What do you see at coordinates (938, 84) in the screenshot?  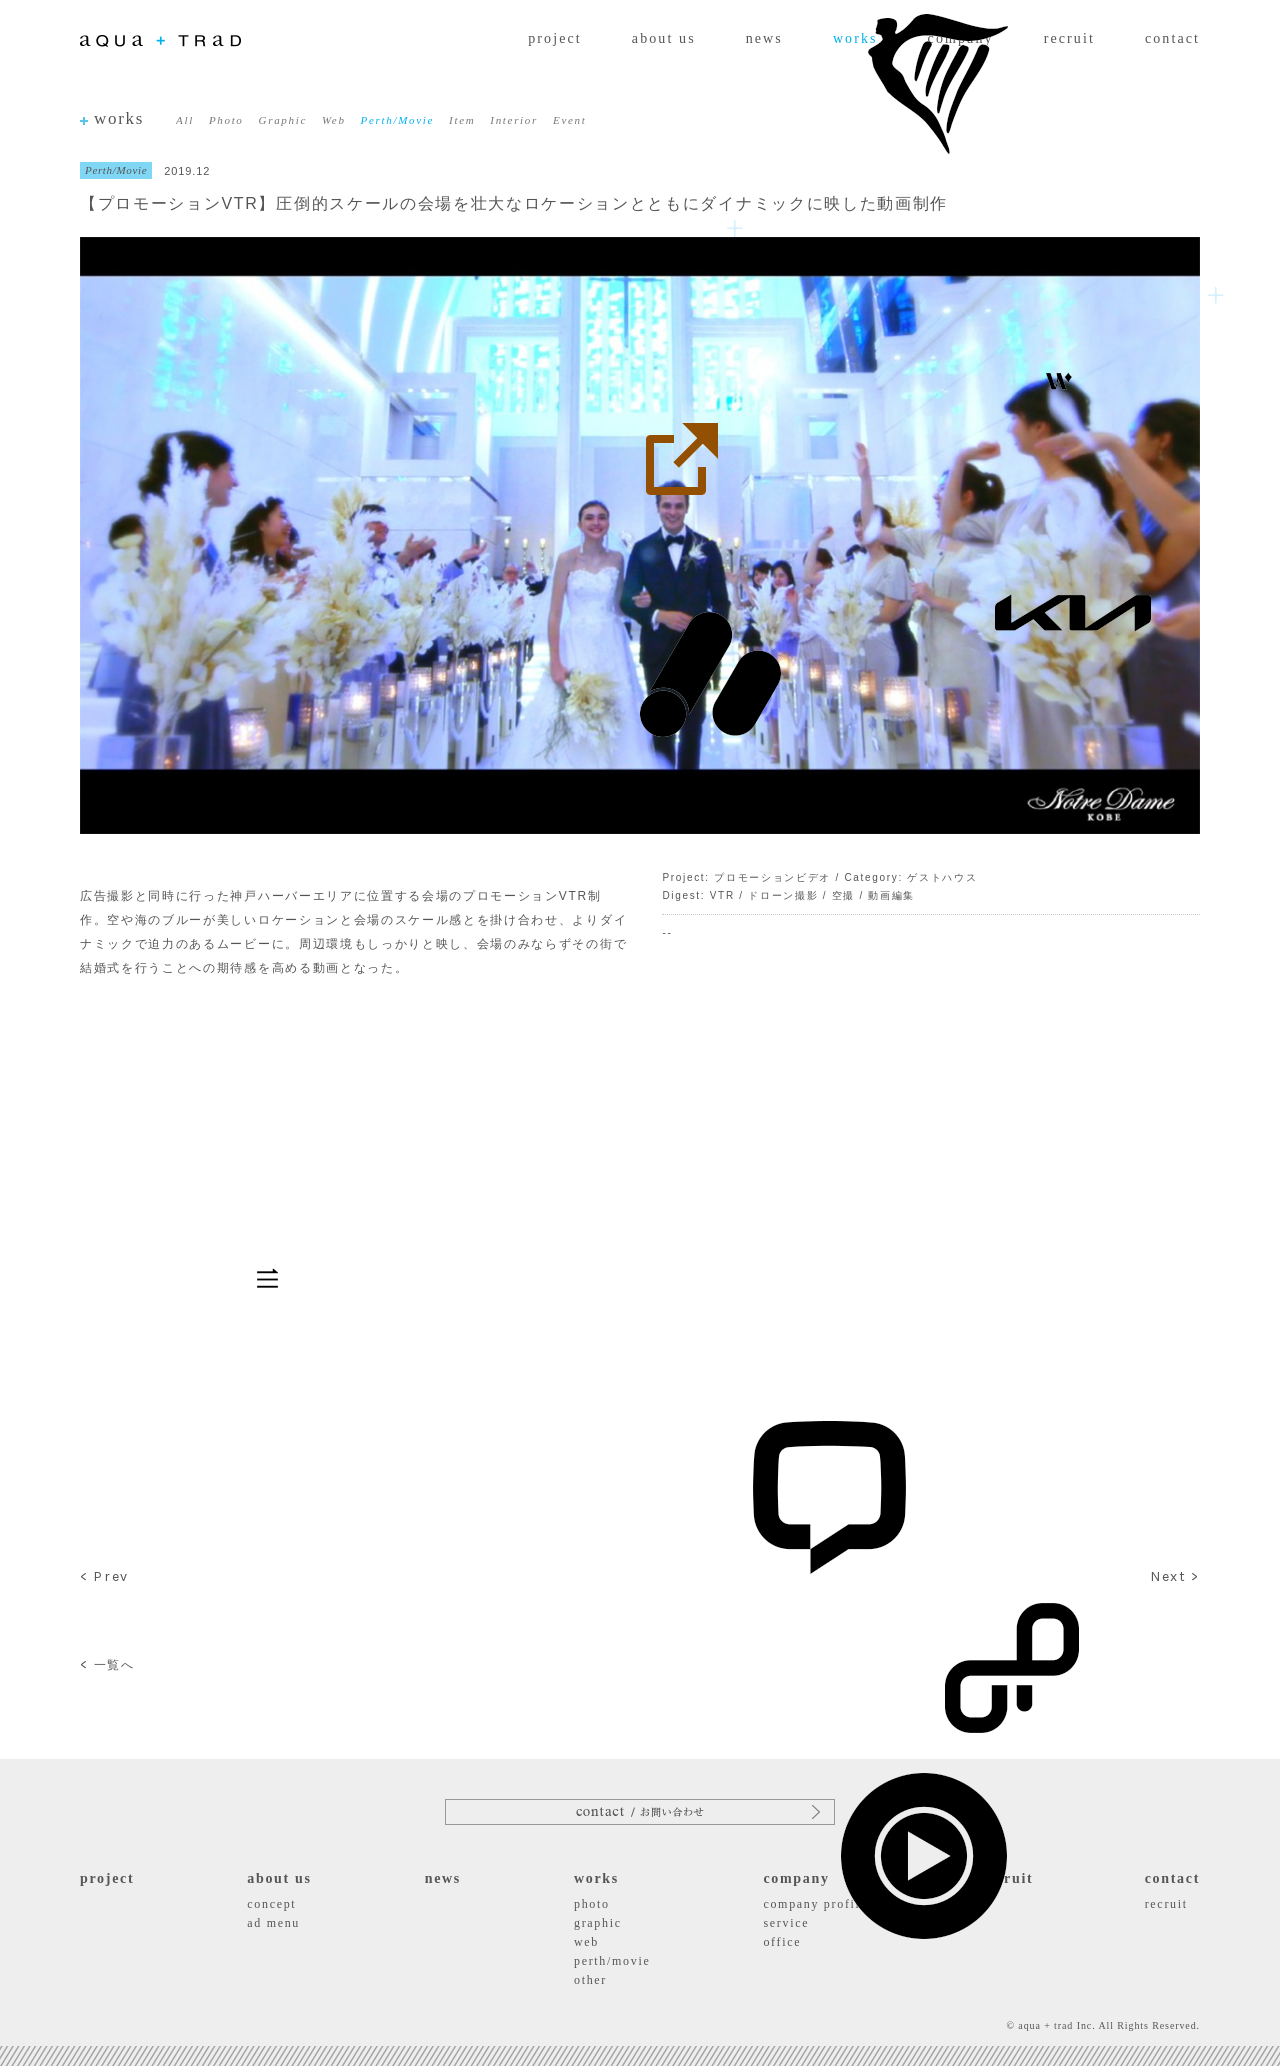 I see `open the Ryanair app` at bounding box center [938, 84].